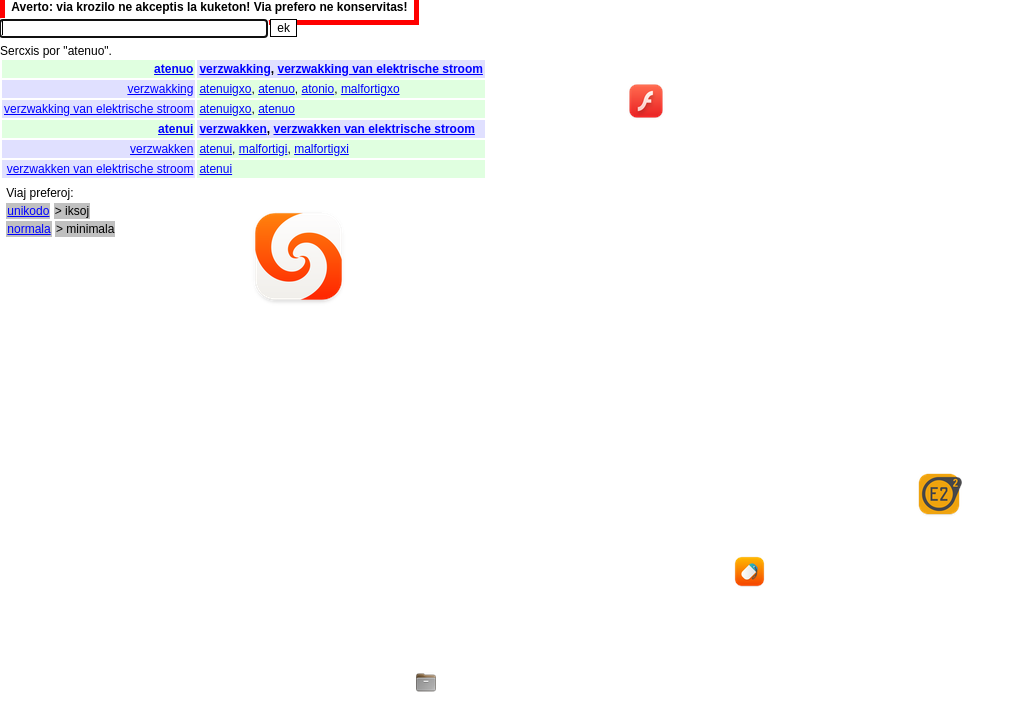 The height and width of the screenshot is (720, 1024). Describe the element at coordinates (939, 494) in the screenshot. I see `launch Half-Life 2: Episode 2` at that location.